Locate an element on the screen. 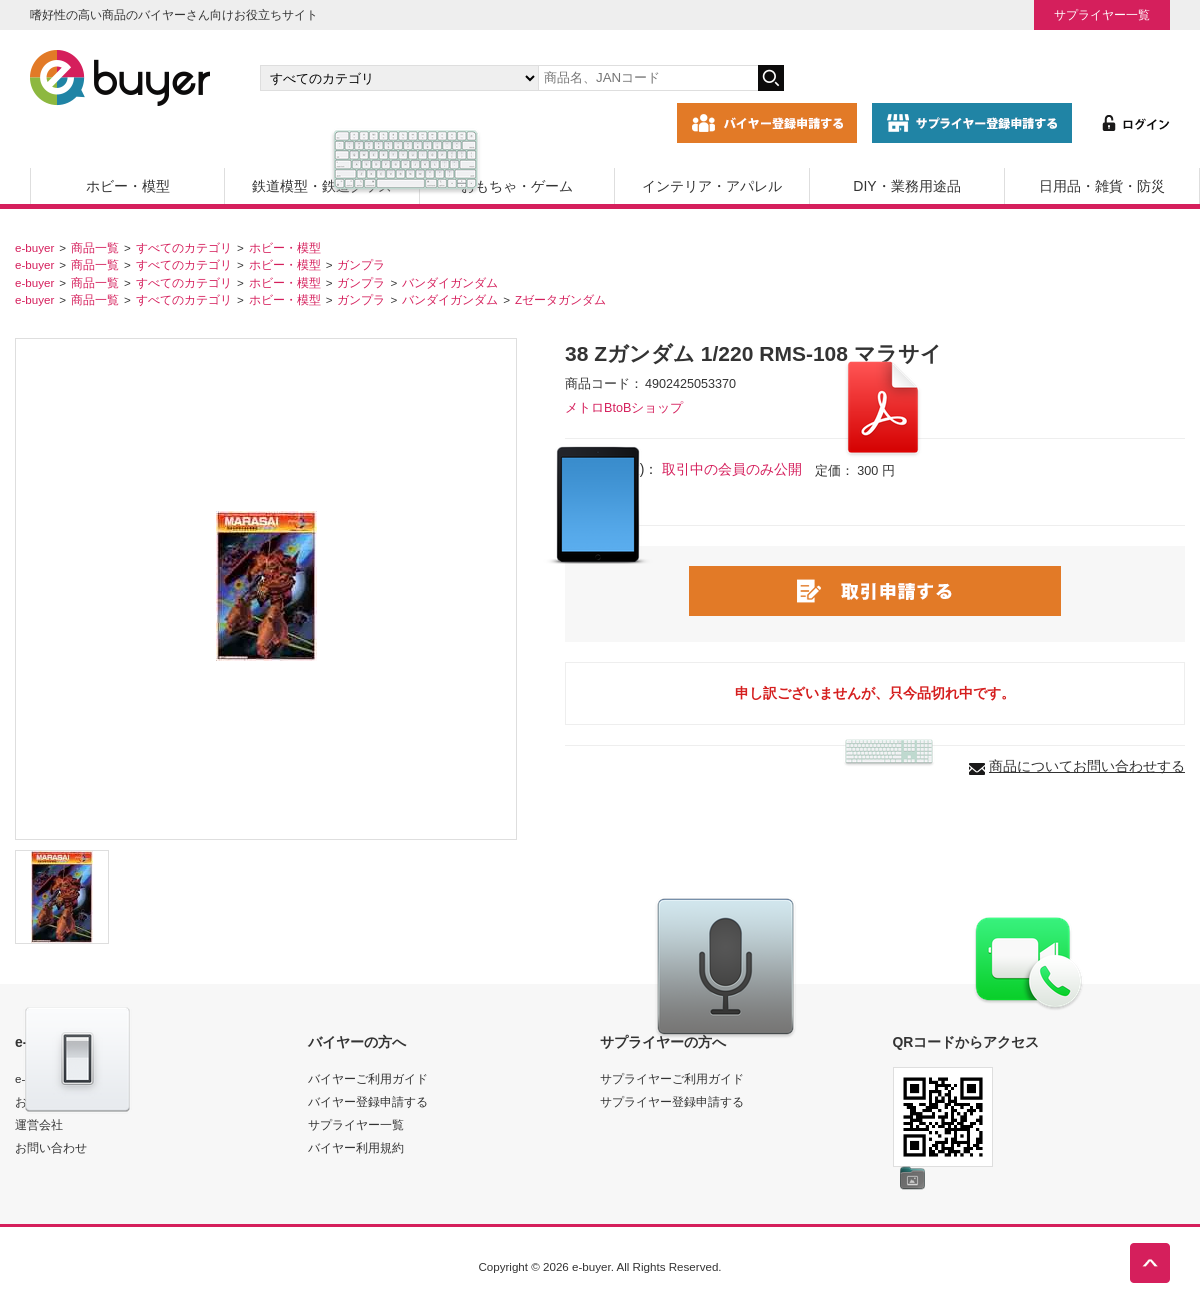 Image resolution: width=1200 pixels, height=1307 pixels. indicates a bluetooth keyboard is connected is located at coordinates (889, 751).